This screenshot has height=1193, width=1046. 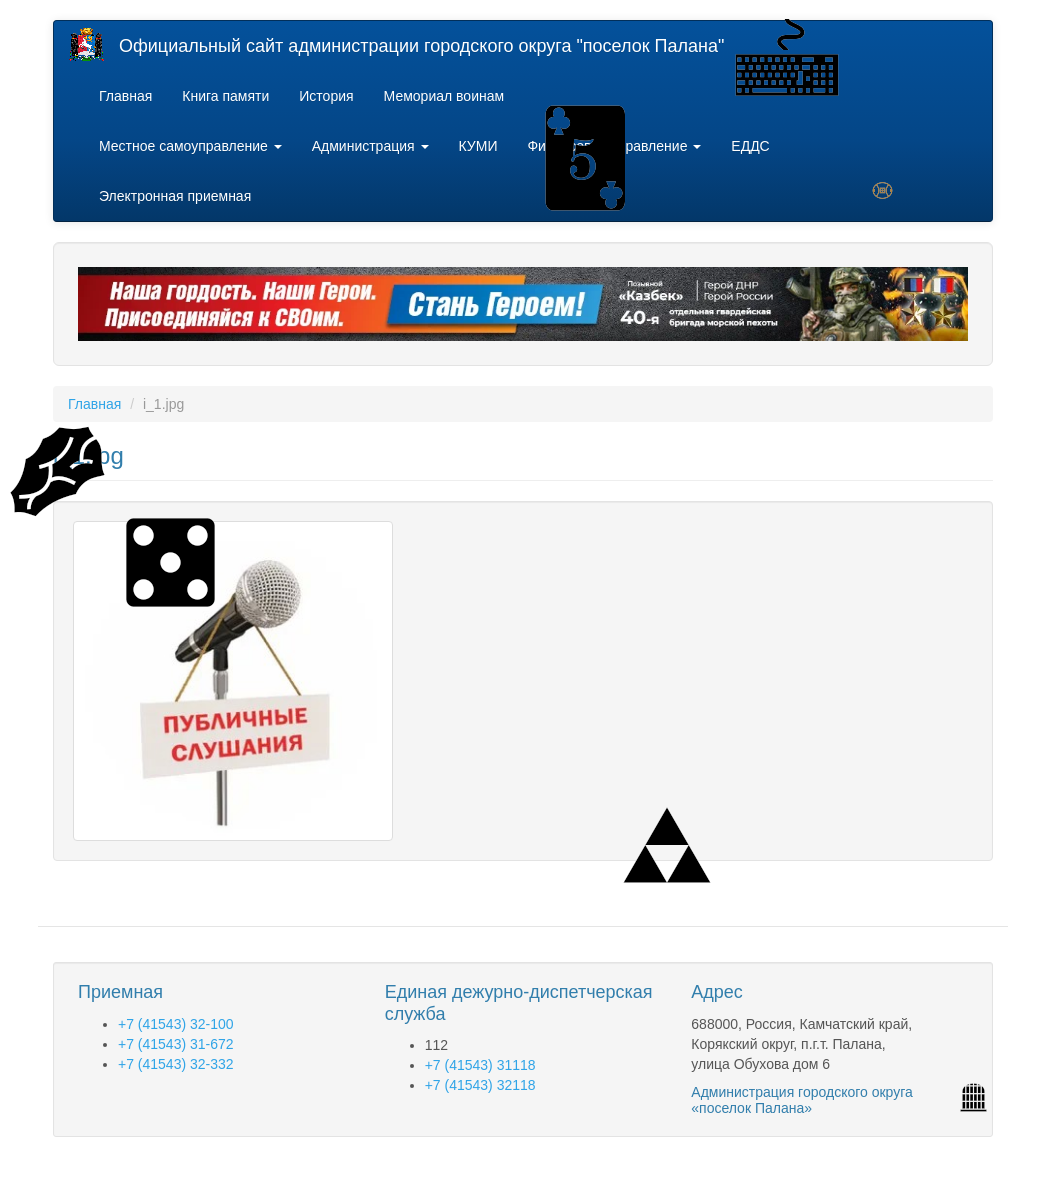 I want to click on roll the dice or generate a random number, so click(x=170, y=562).